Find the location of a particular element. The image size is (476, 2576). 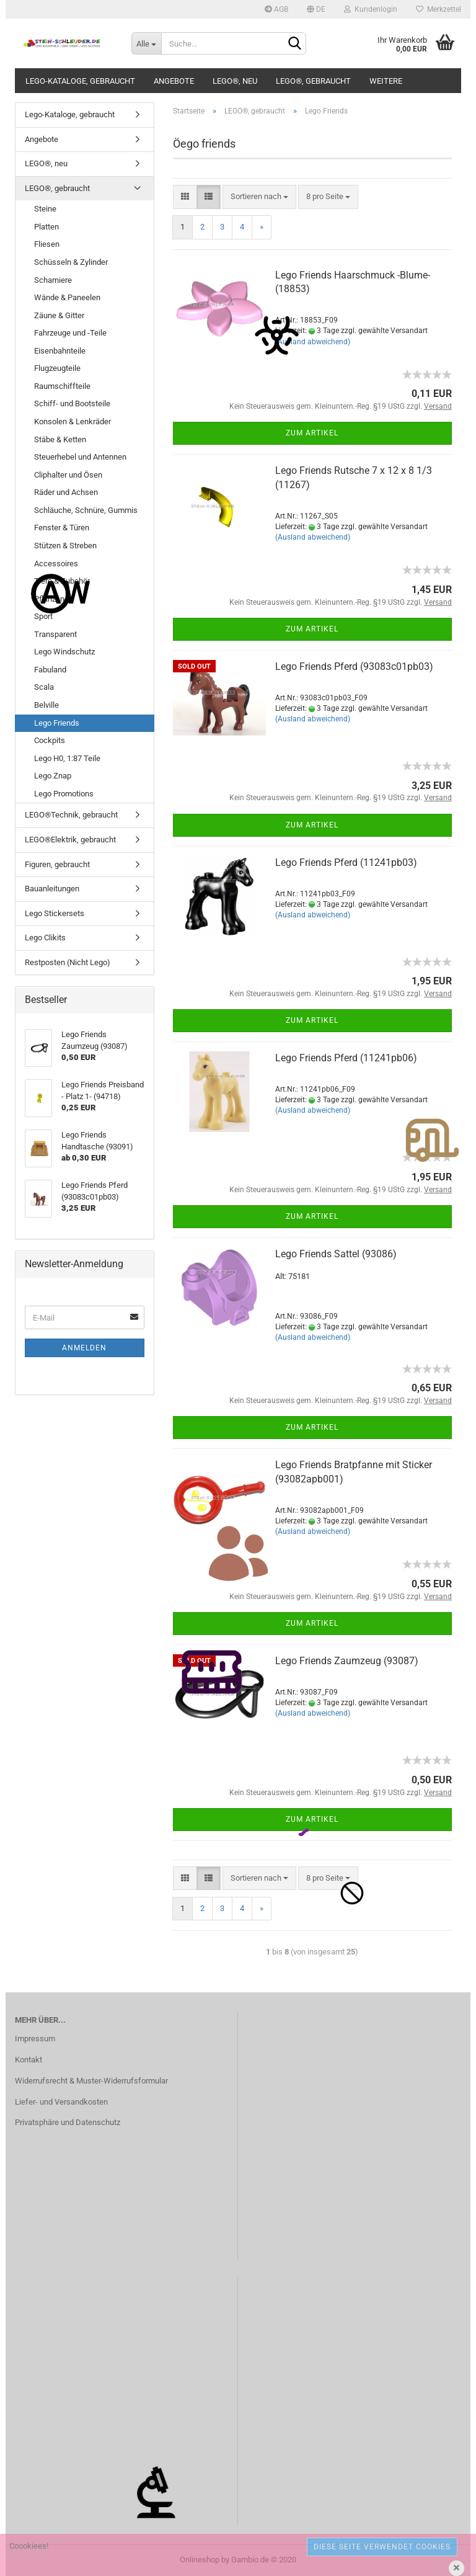

view all users or team members is located at coordinates (238, 1553).